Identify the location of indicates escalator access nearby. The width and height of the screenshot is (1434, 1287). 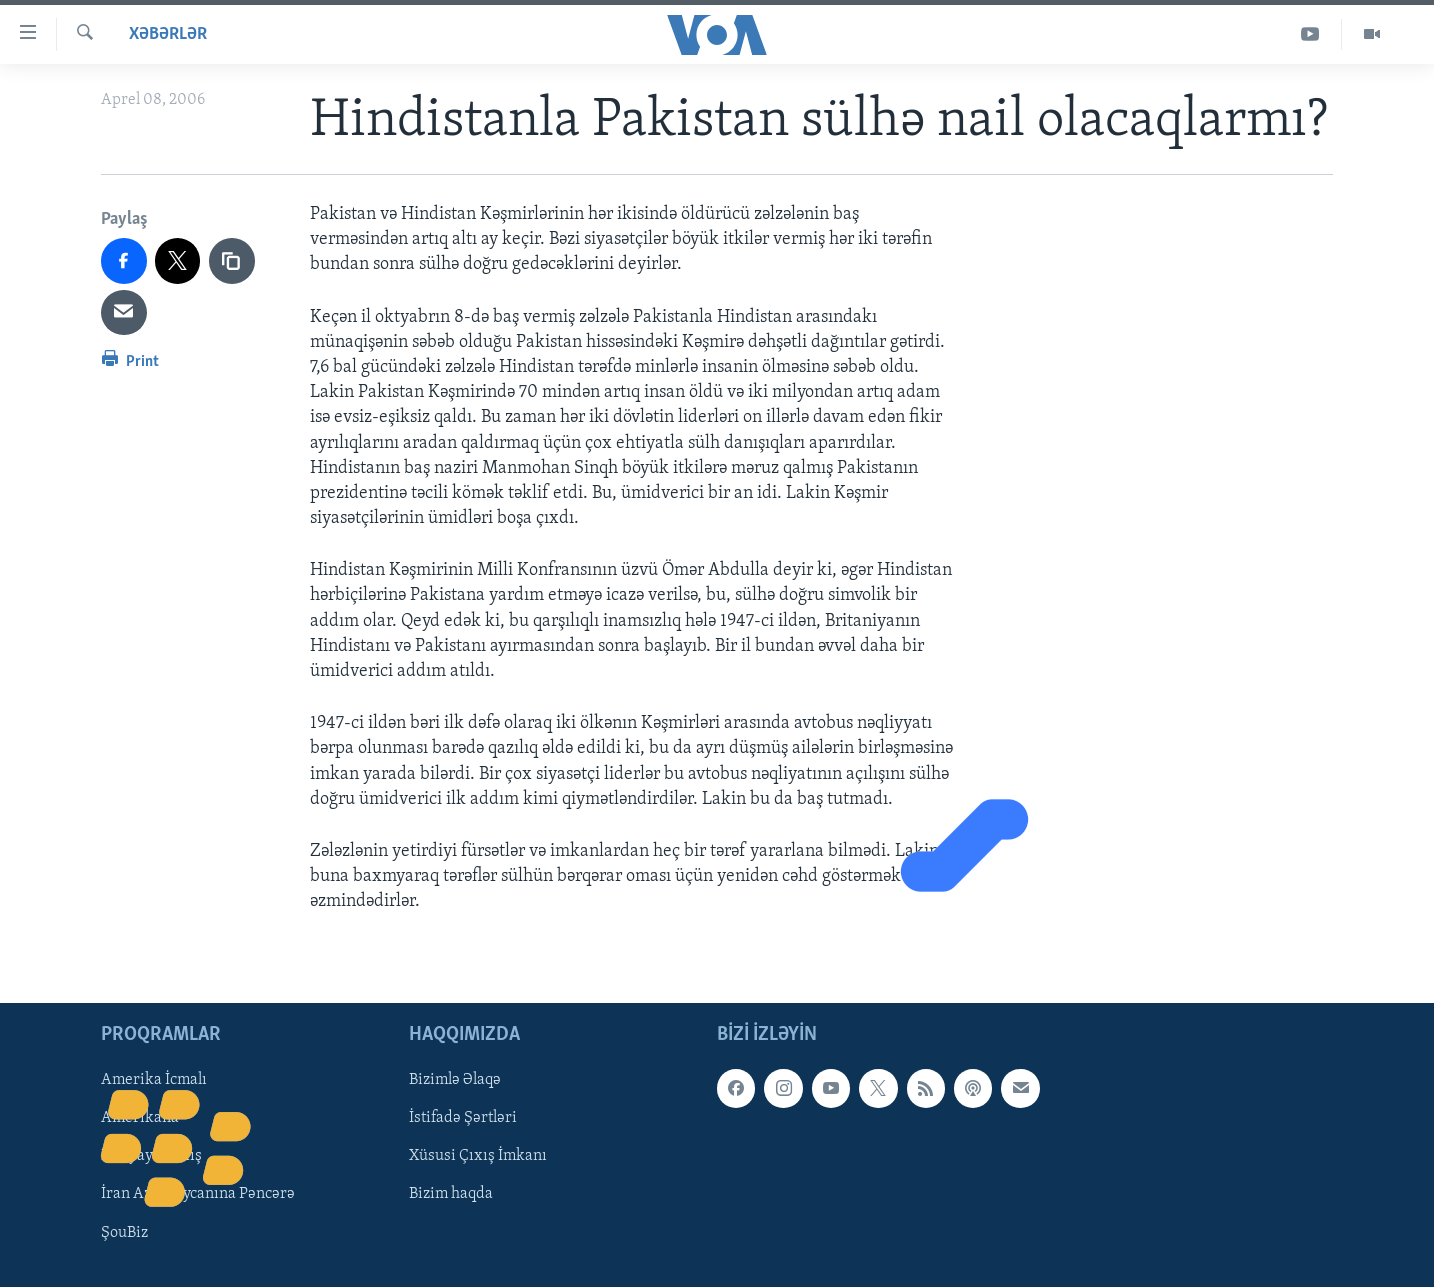
(964, 845).